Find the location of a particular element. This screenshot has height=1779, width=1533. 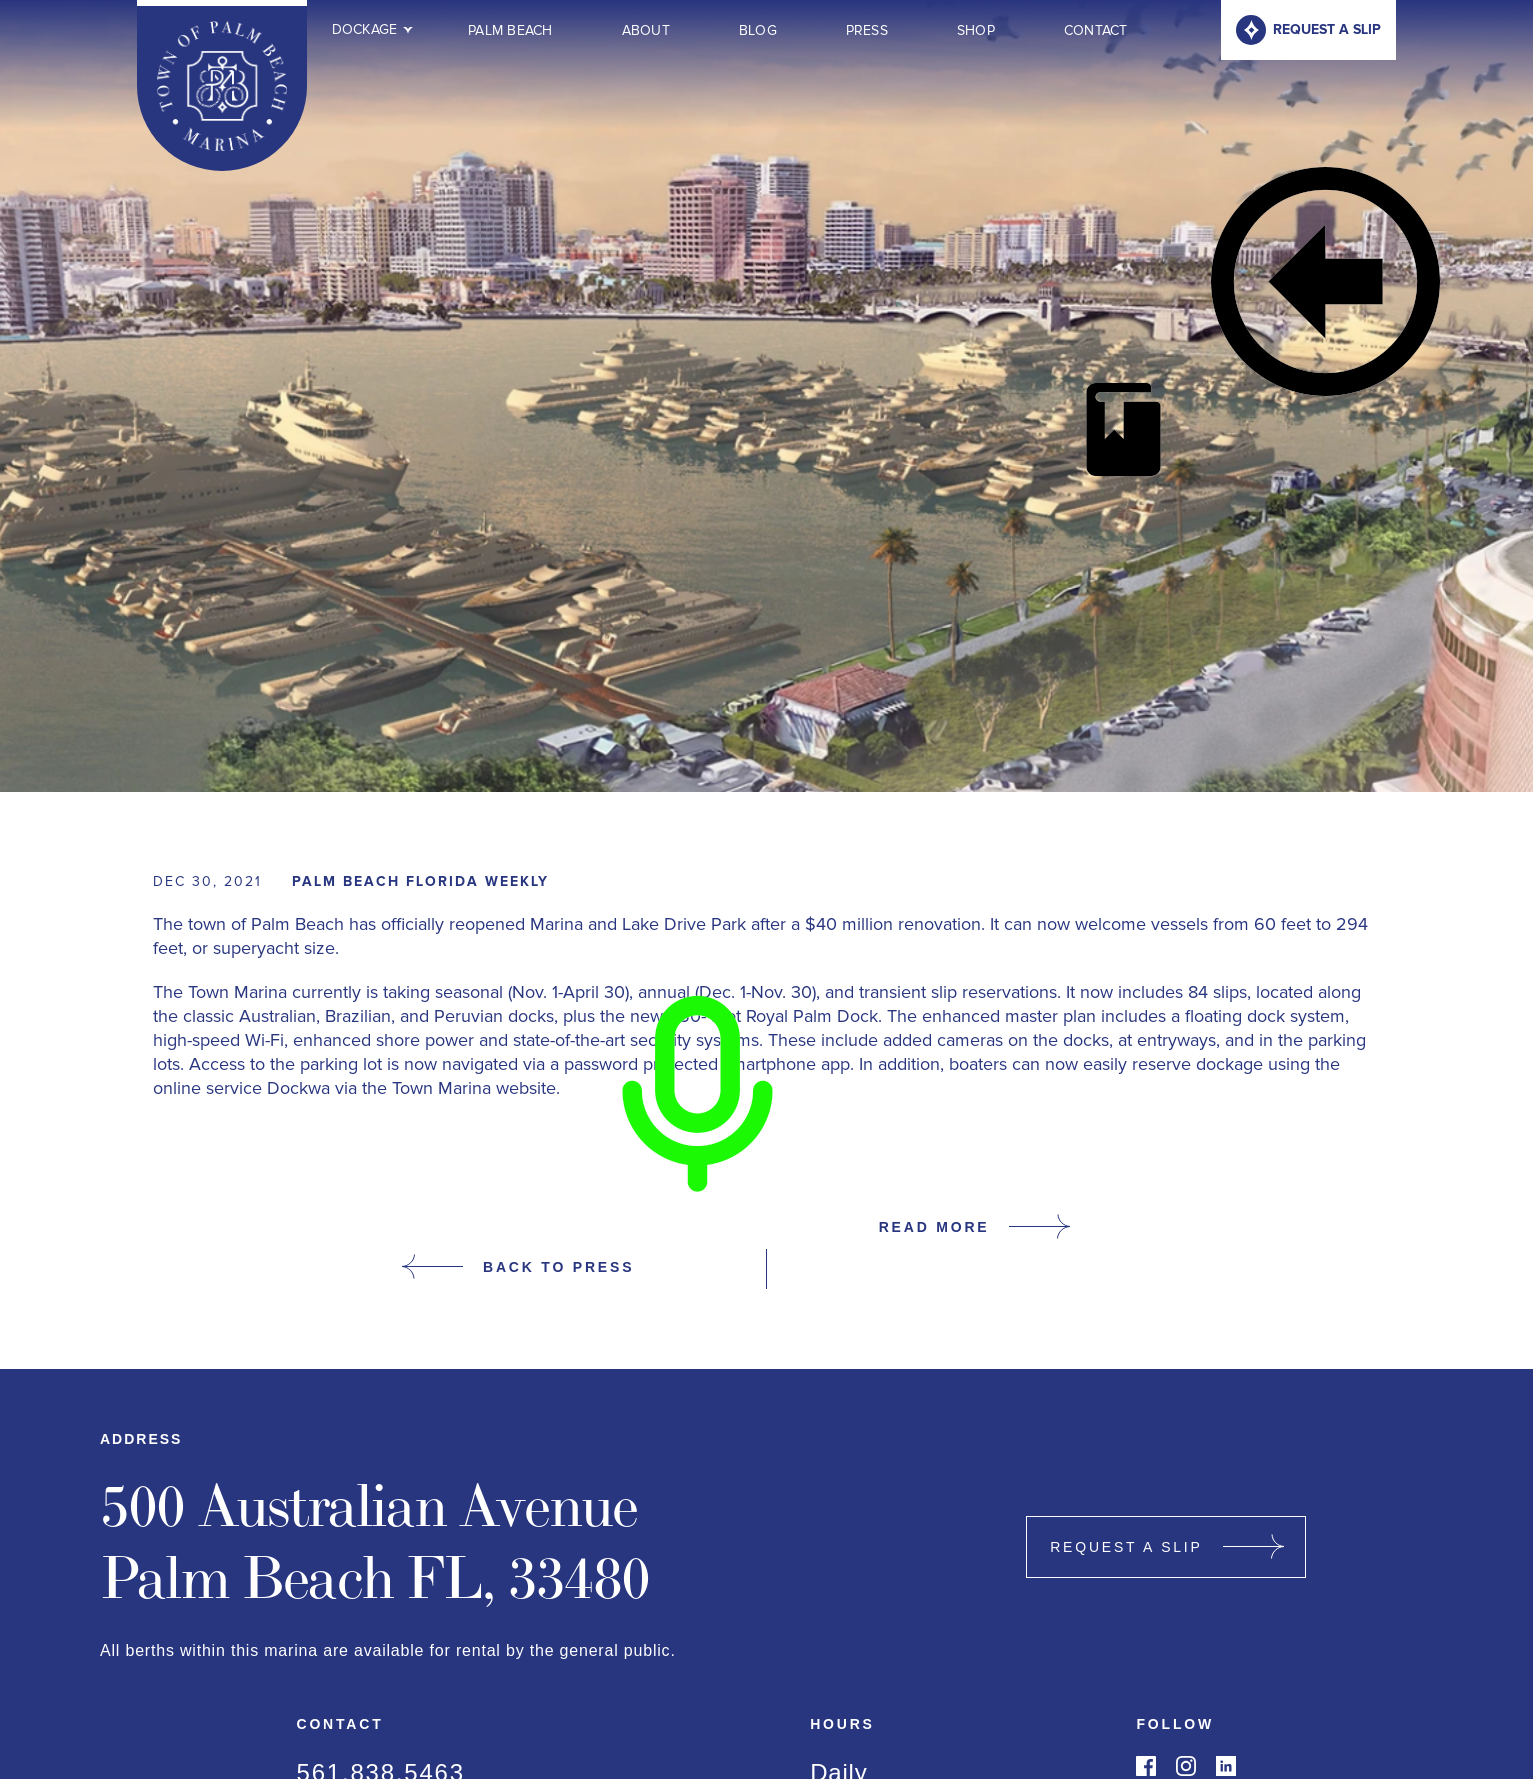

tap to start voice recording is located at coordinates (697, 1090).